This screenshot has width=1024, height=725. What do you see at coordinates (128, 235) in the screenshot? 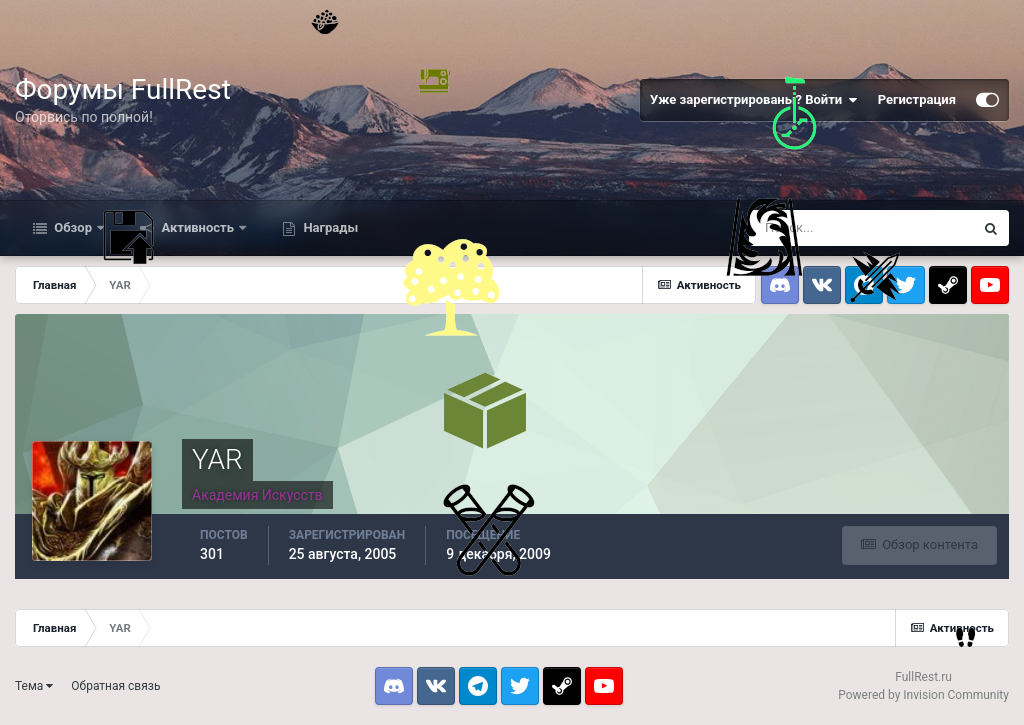
I see `save your current progress` at bounding box center [128, 235].